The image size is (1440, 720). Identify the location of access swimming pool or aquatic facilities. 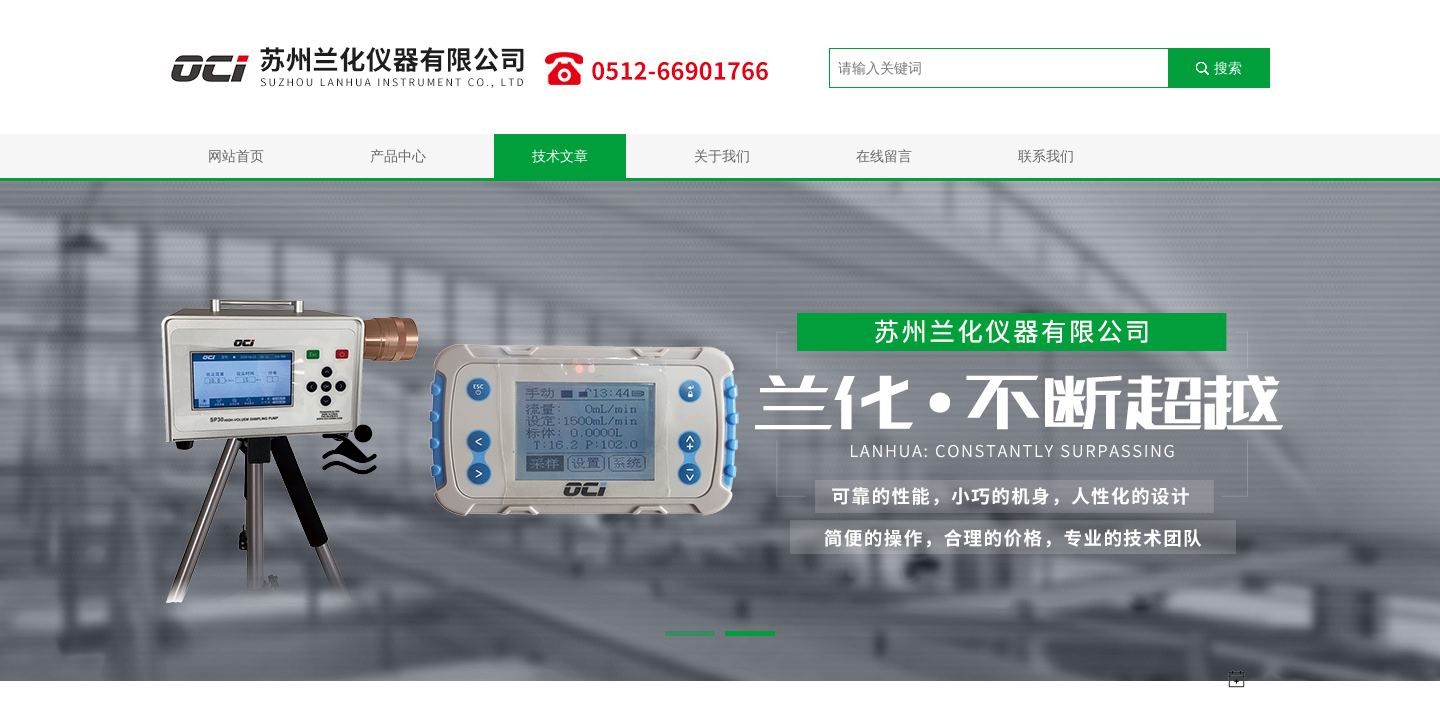
(349, 449).